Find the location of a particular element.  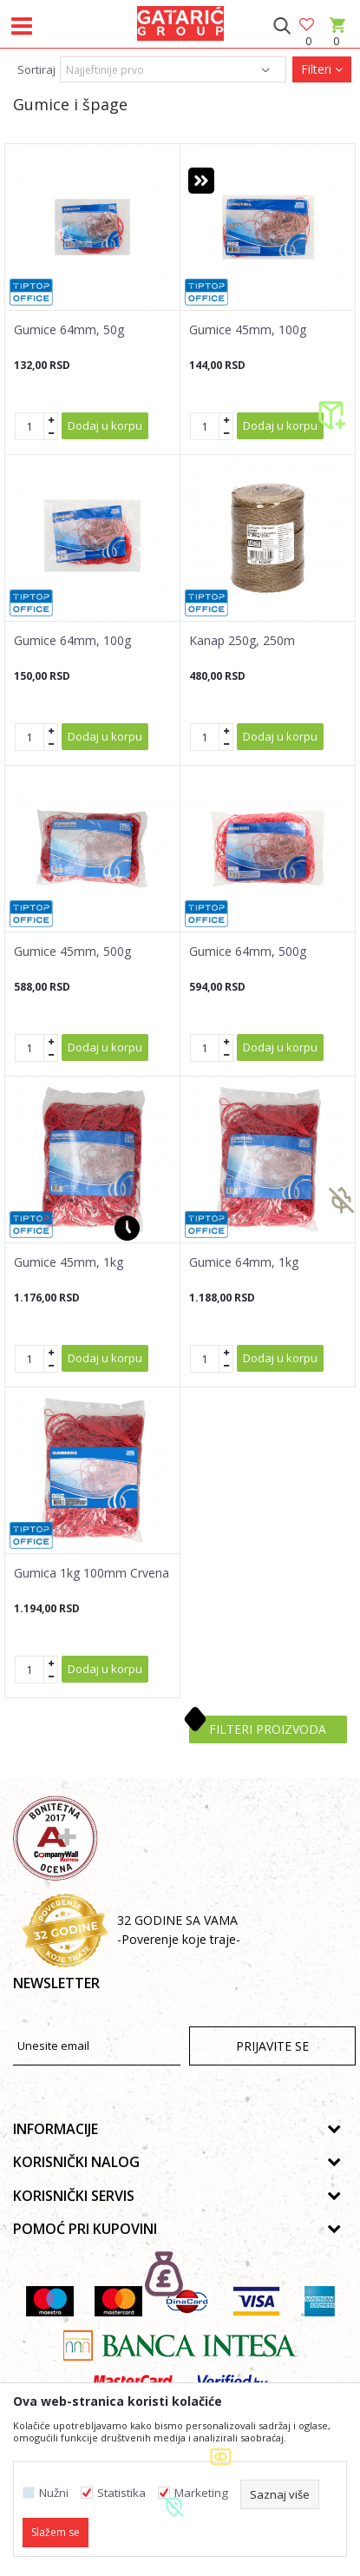

pay with mastercard is located at coordinates (220, 2456).